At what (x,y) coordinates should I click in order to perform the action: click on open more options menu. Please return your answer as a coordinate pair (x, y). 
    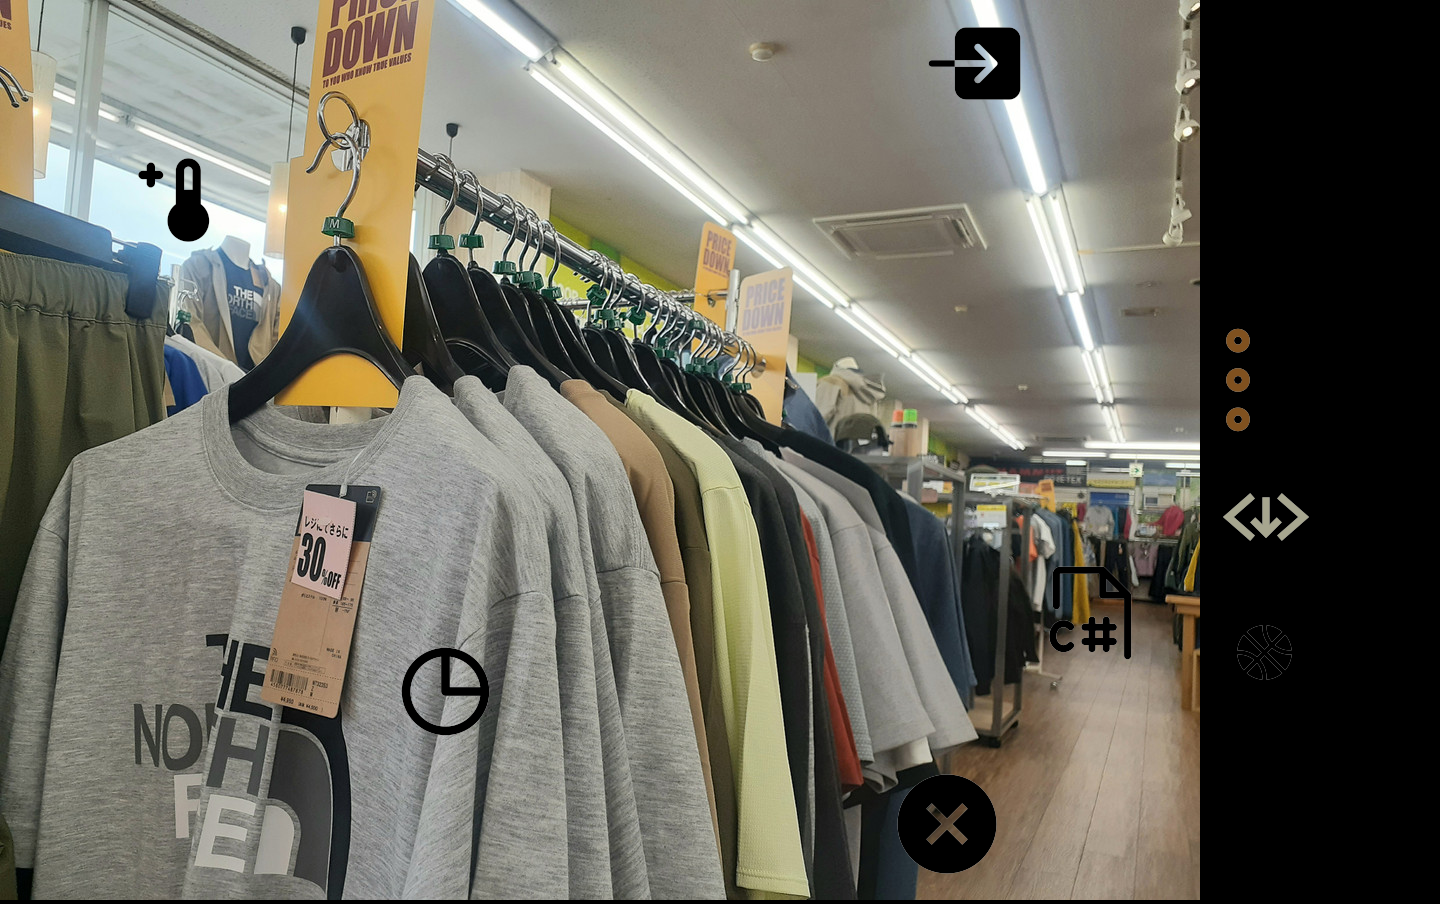
    Looking at the image, I should click on (1238, 380).